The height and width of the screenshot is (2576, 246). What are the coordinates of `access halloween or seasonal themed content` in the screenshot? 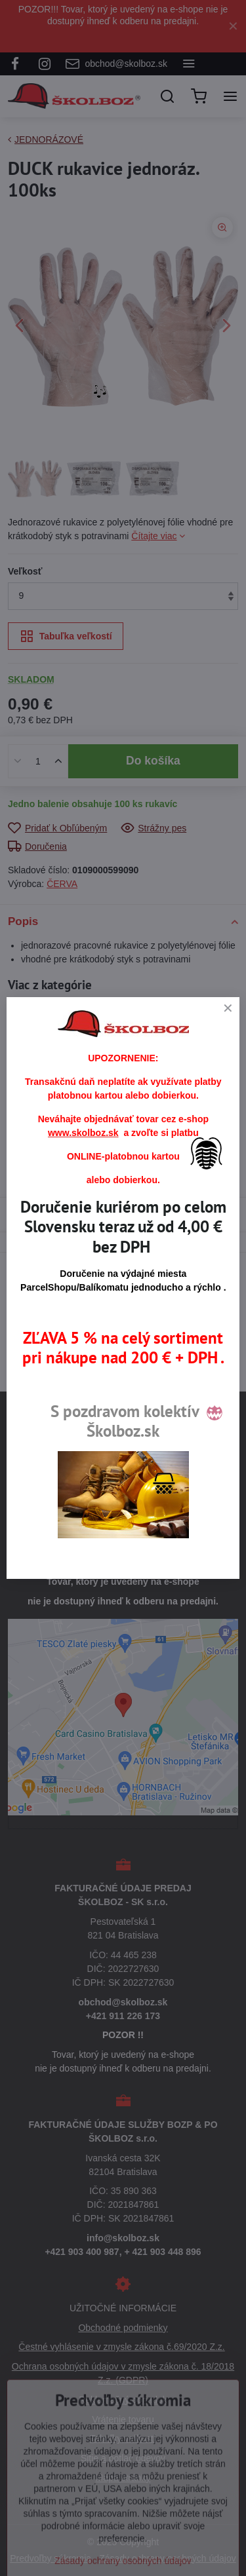 It's located at (215, 1413).